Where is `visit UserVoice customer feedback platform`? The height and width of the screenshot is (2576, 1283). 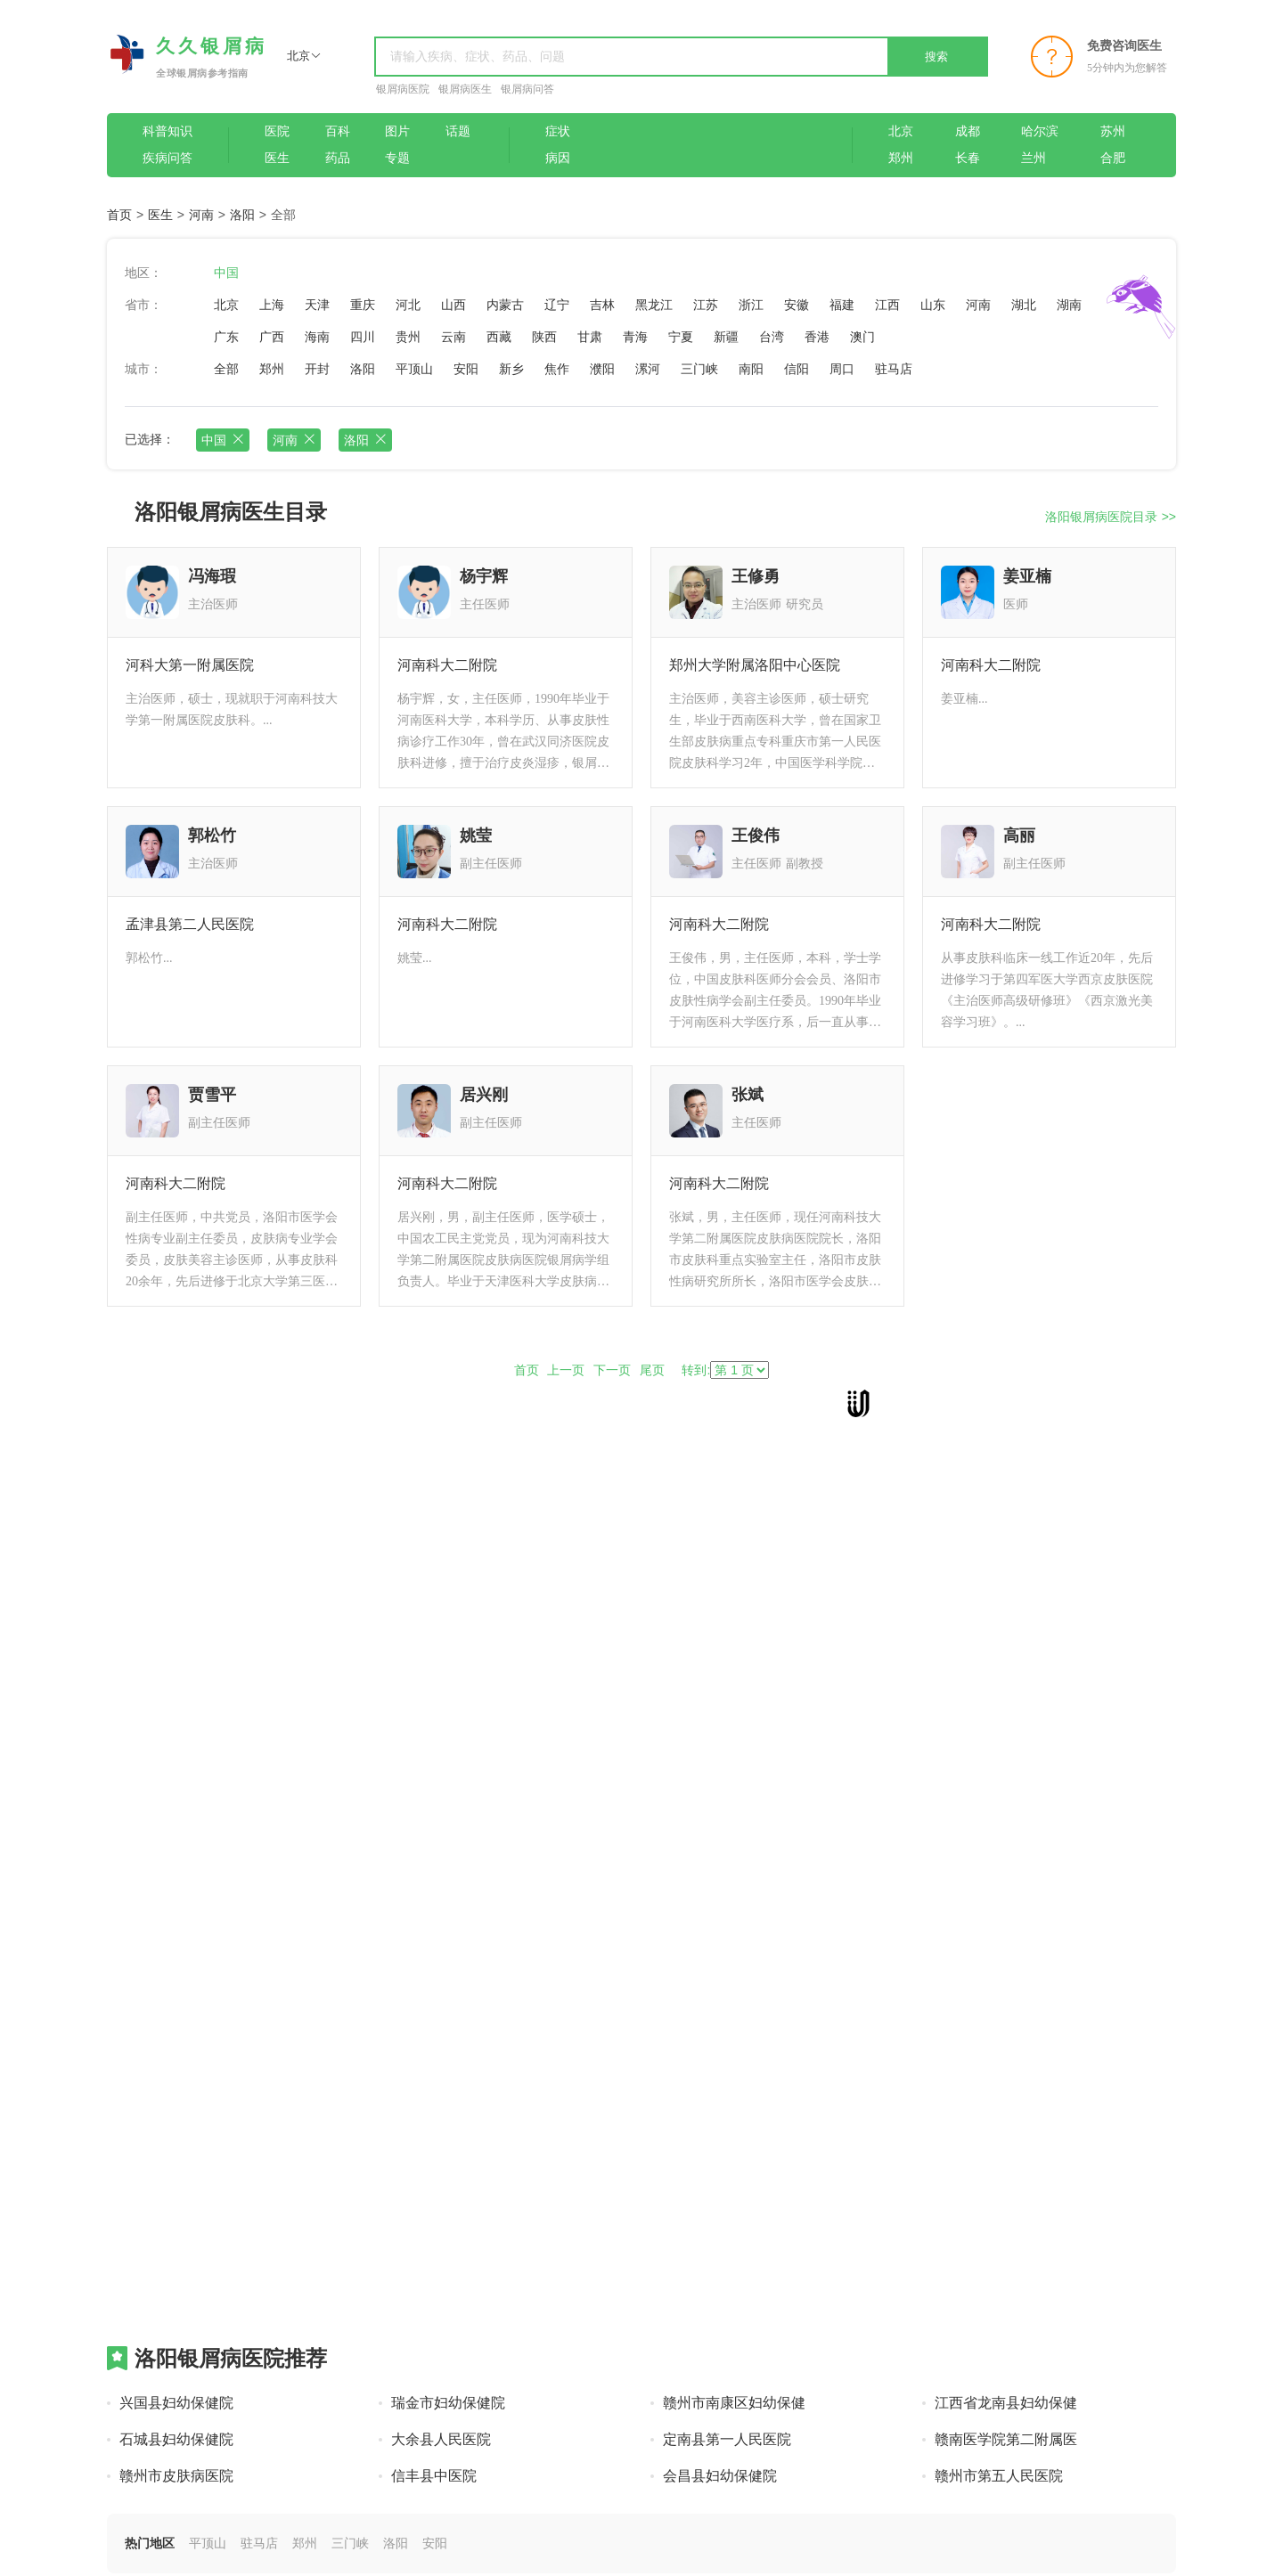 visit UserVoice customer feedback platform is located at coordinates (858, 1403).